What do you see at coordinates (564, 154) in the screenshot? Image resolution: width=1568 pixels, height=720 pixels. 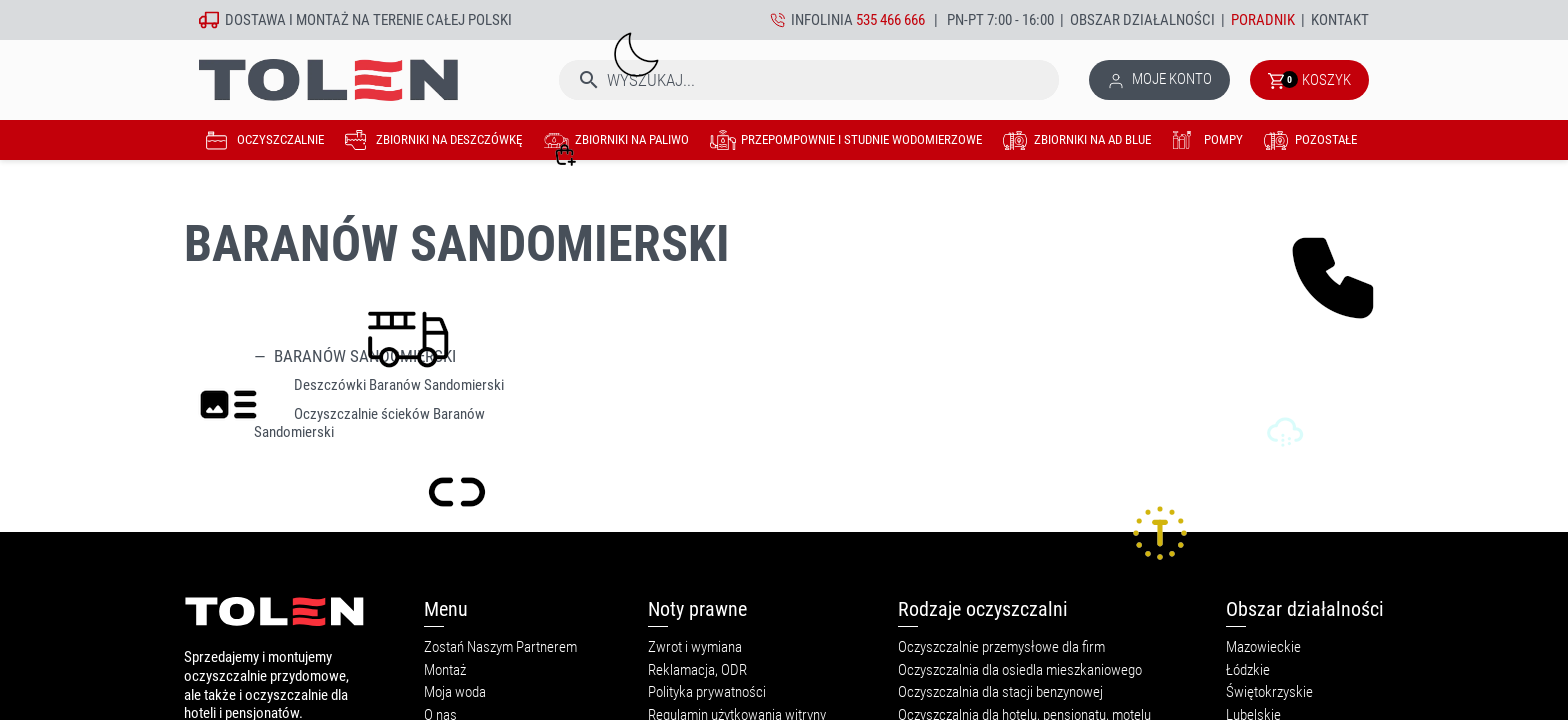 I see `add item to shopping bag` at bounding box center [564, 154].